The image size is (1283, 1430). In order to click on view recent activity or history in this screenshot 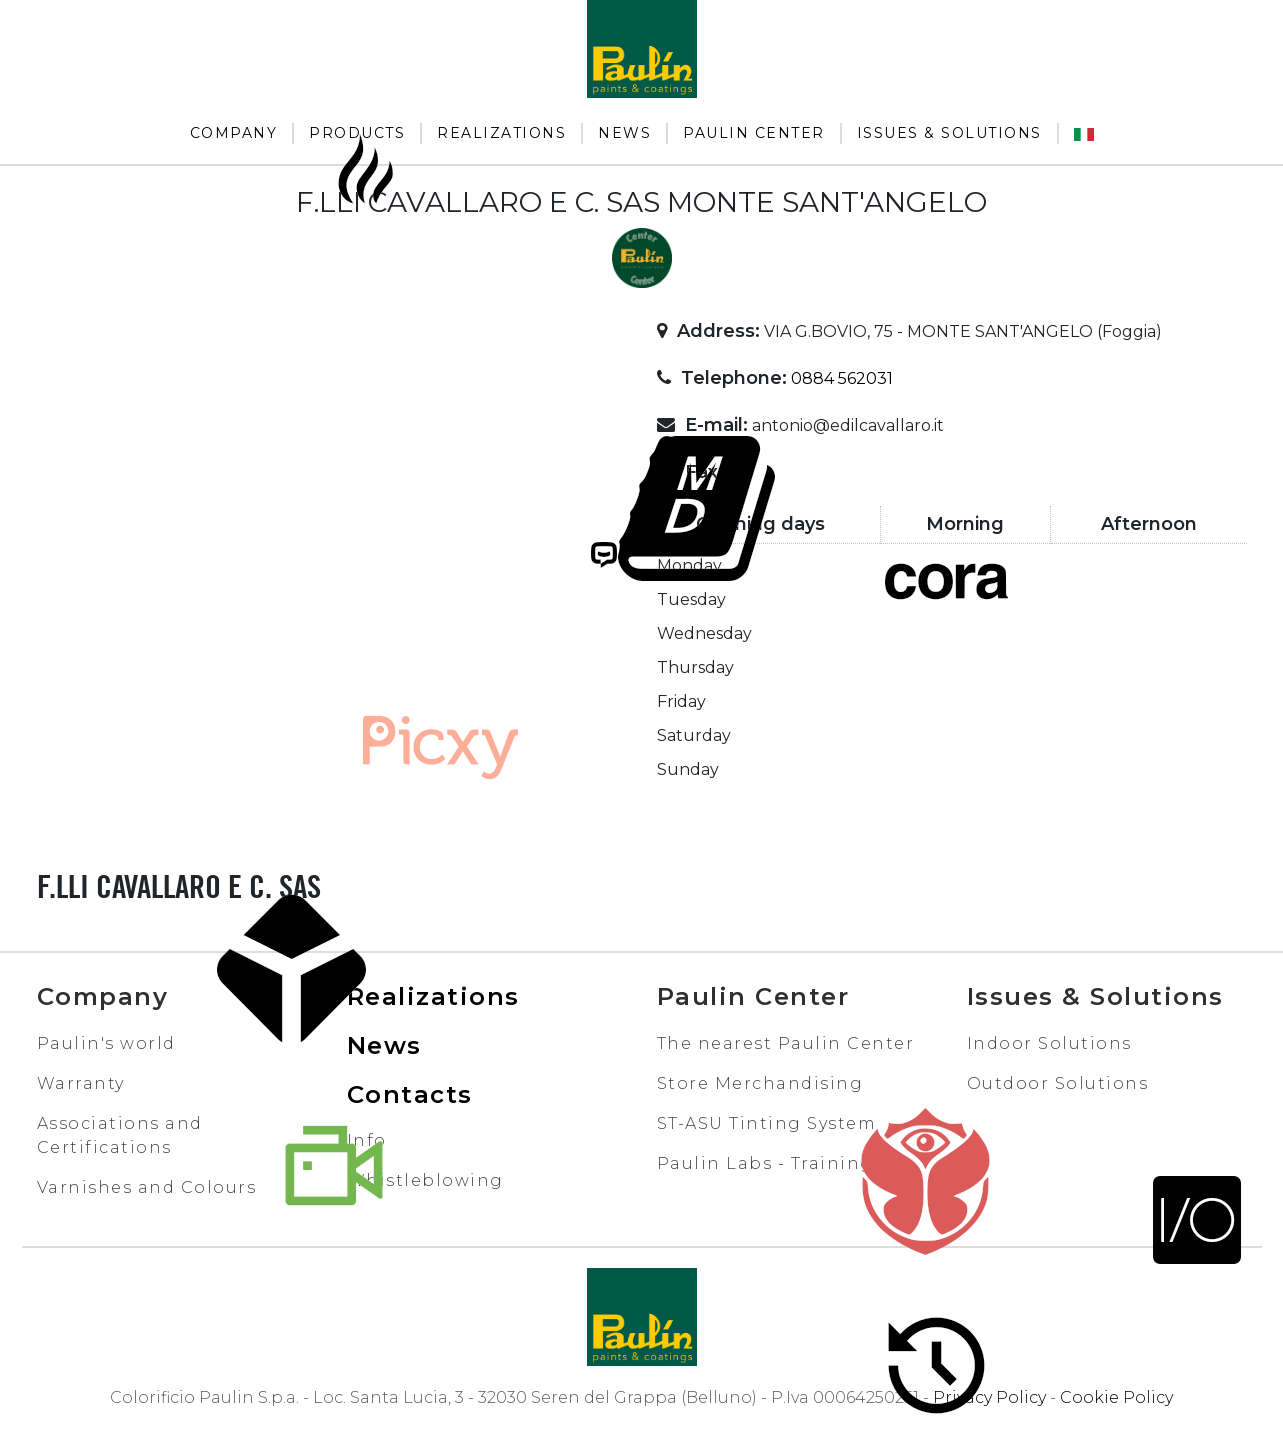, I will do `click(936, 1365)`.